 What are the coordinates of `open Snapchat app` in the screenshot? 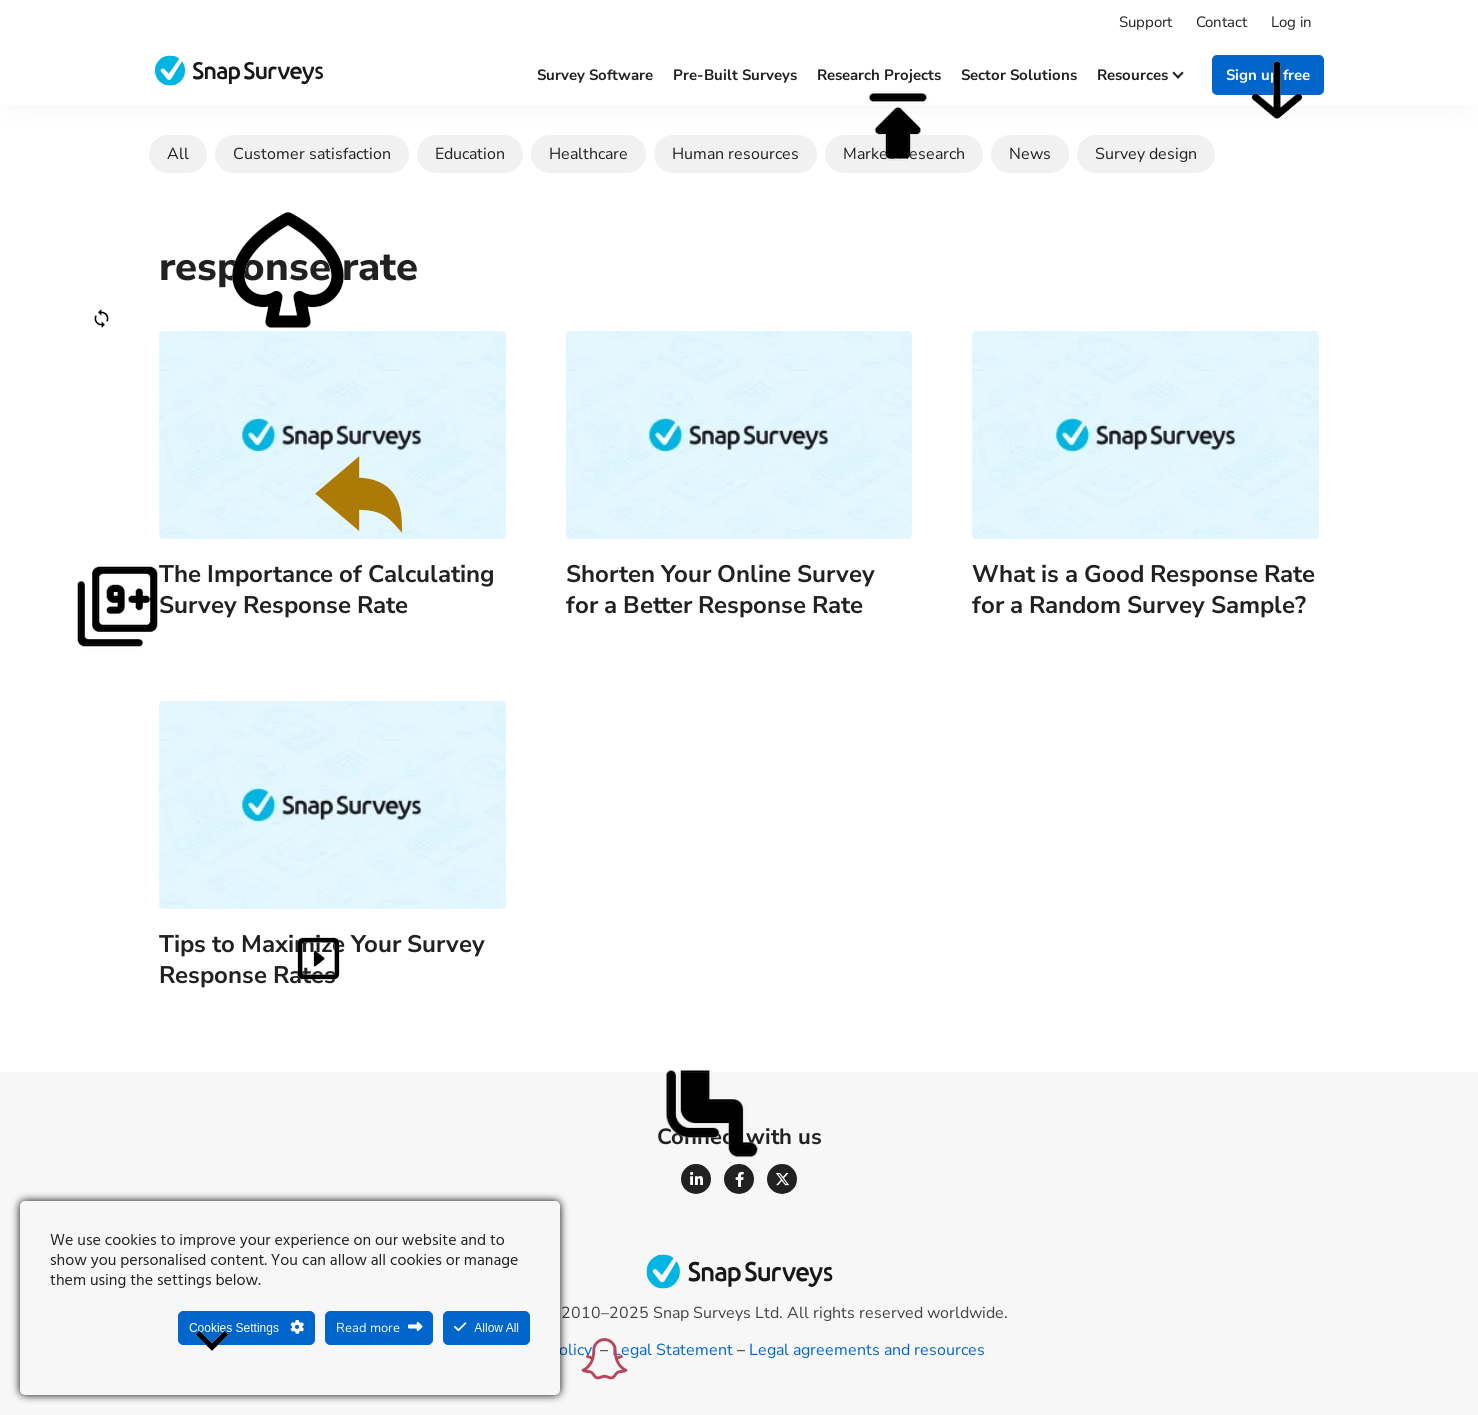 It's located at (604, 1359).